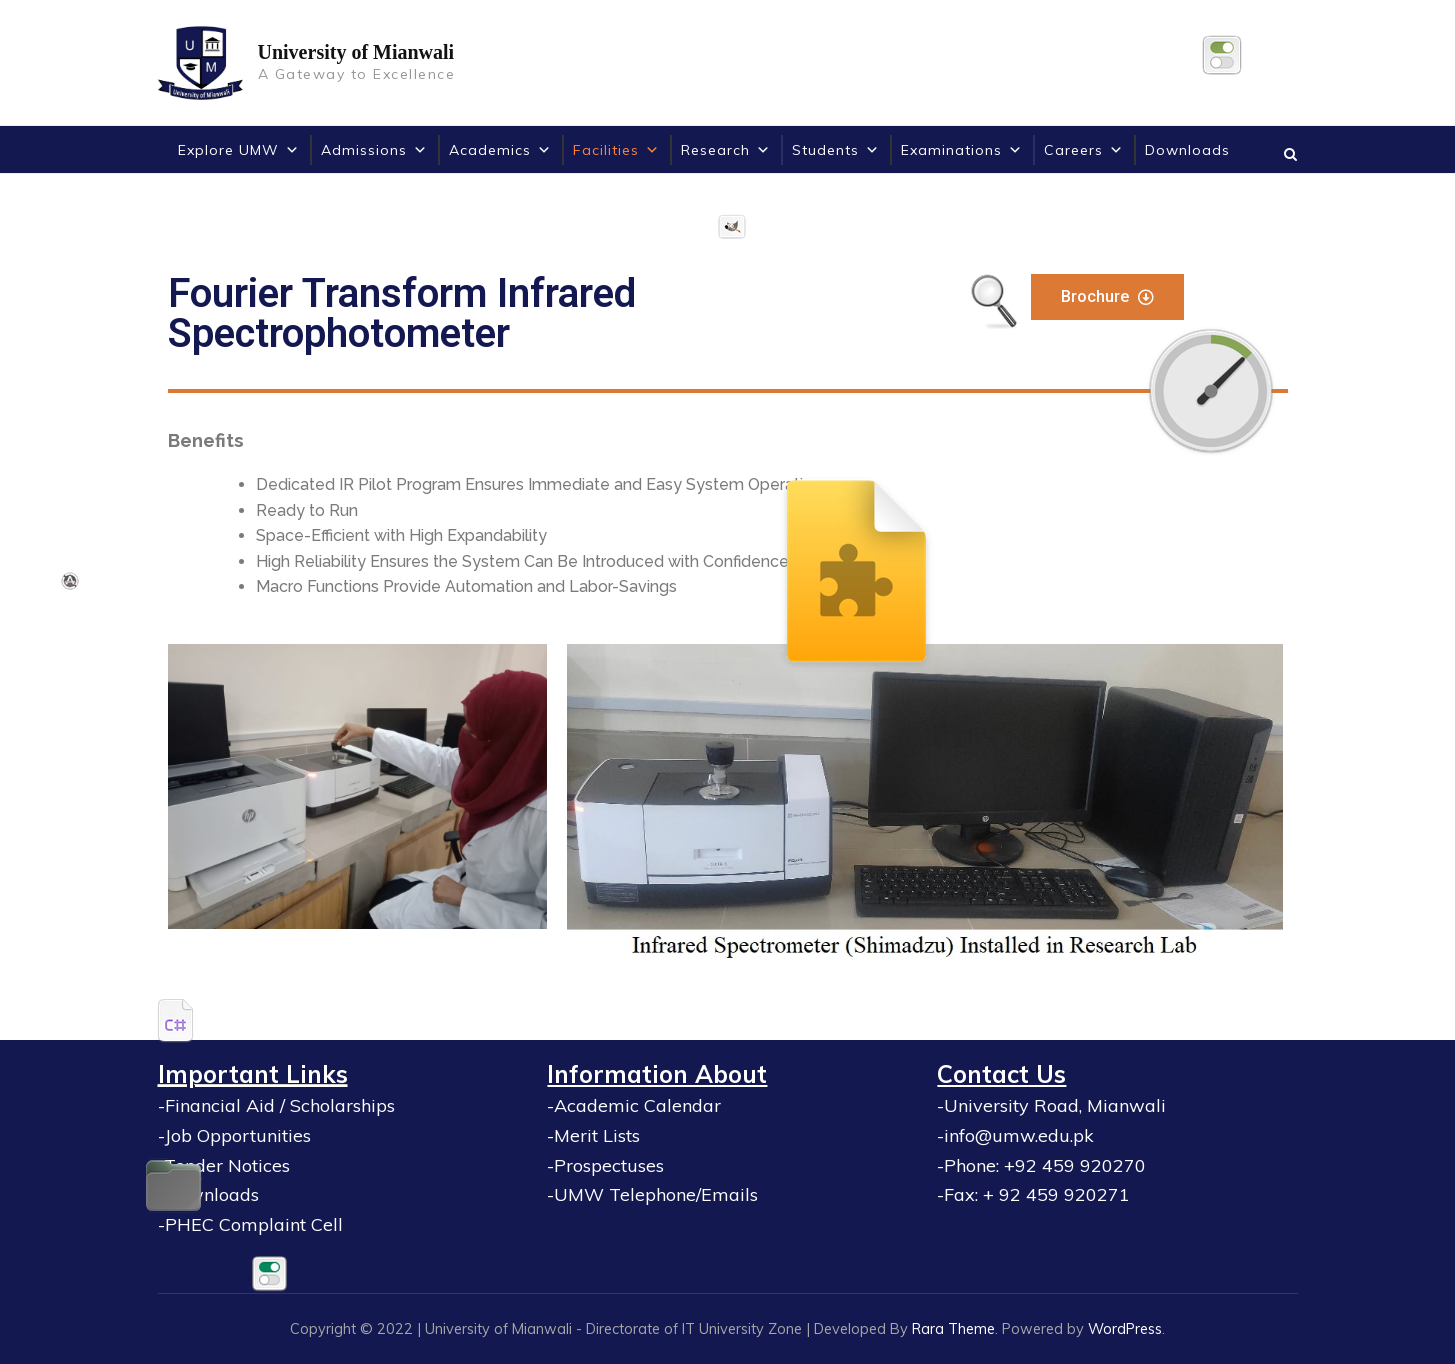 The image size is (1455, 1364). I want to click on open a GIMP project file, so click(732, 226).